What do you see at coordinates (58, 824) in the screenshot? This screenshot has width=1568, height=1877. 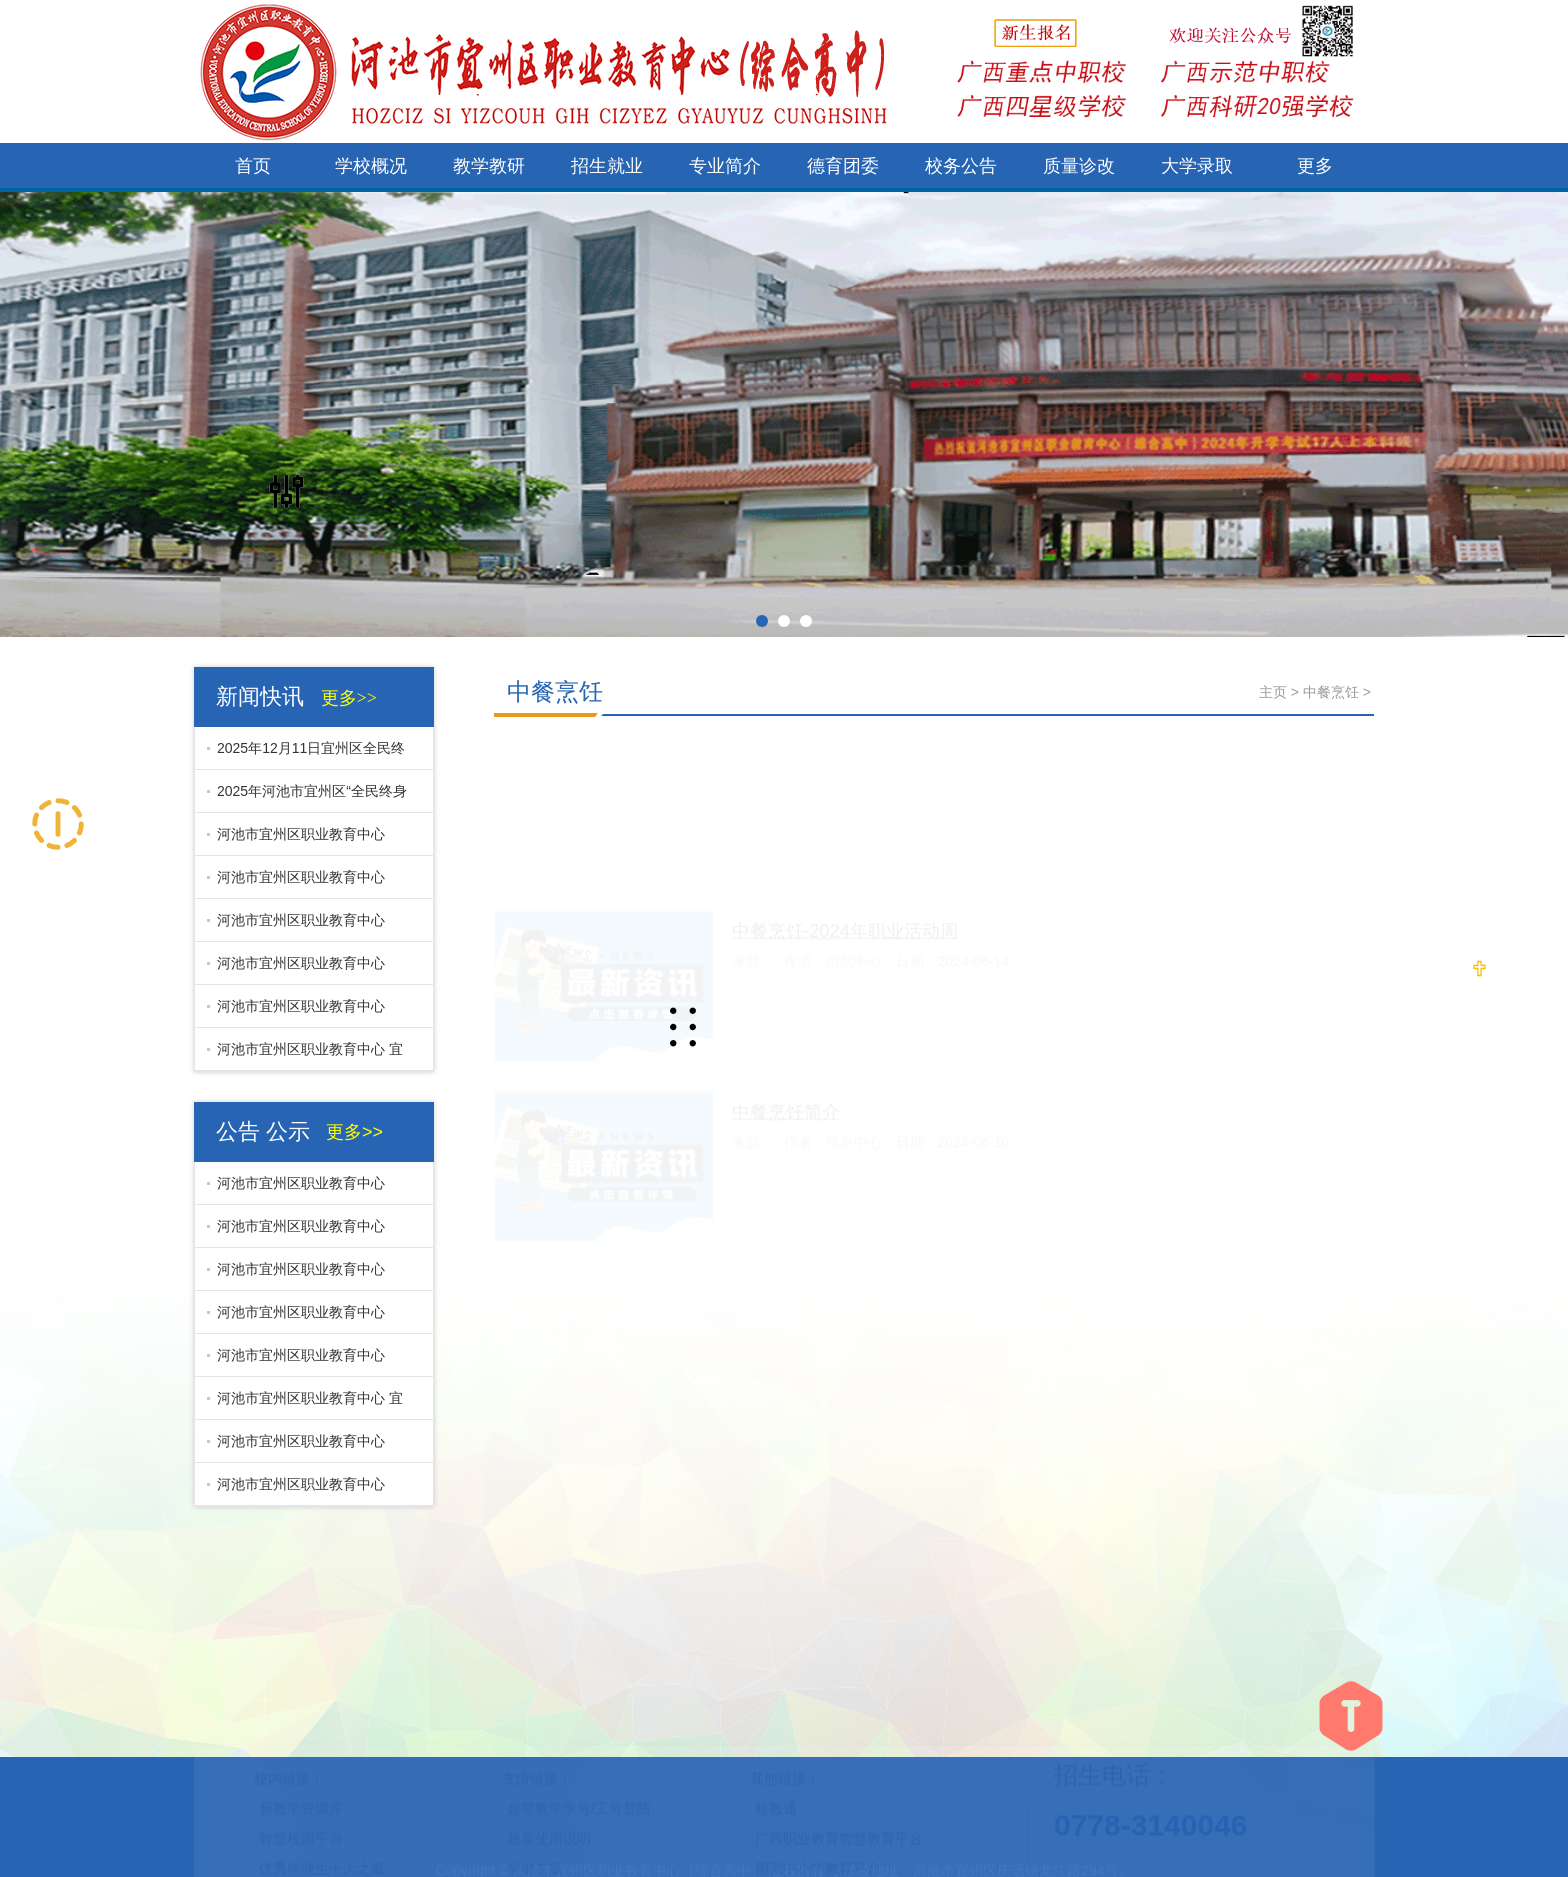 I see `view additional information` at bounding box center [58, 824].